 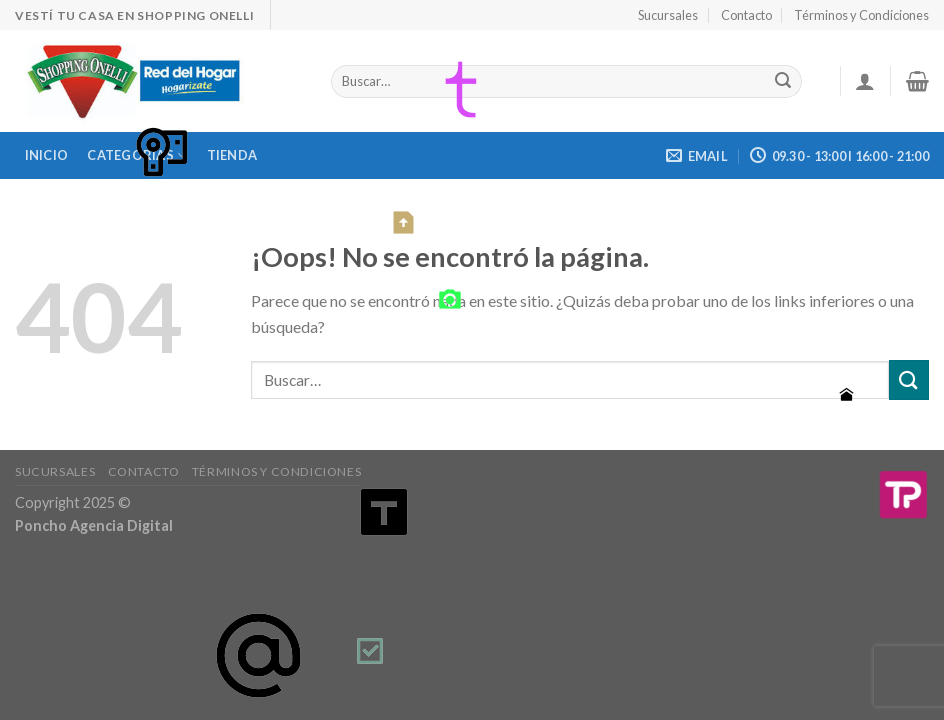 What do you see at coordinates (846, 394) in the screenshot?
I see `navigate to home screen` at bounding box center [846, 394].